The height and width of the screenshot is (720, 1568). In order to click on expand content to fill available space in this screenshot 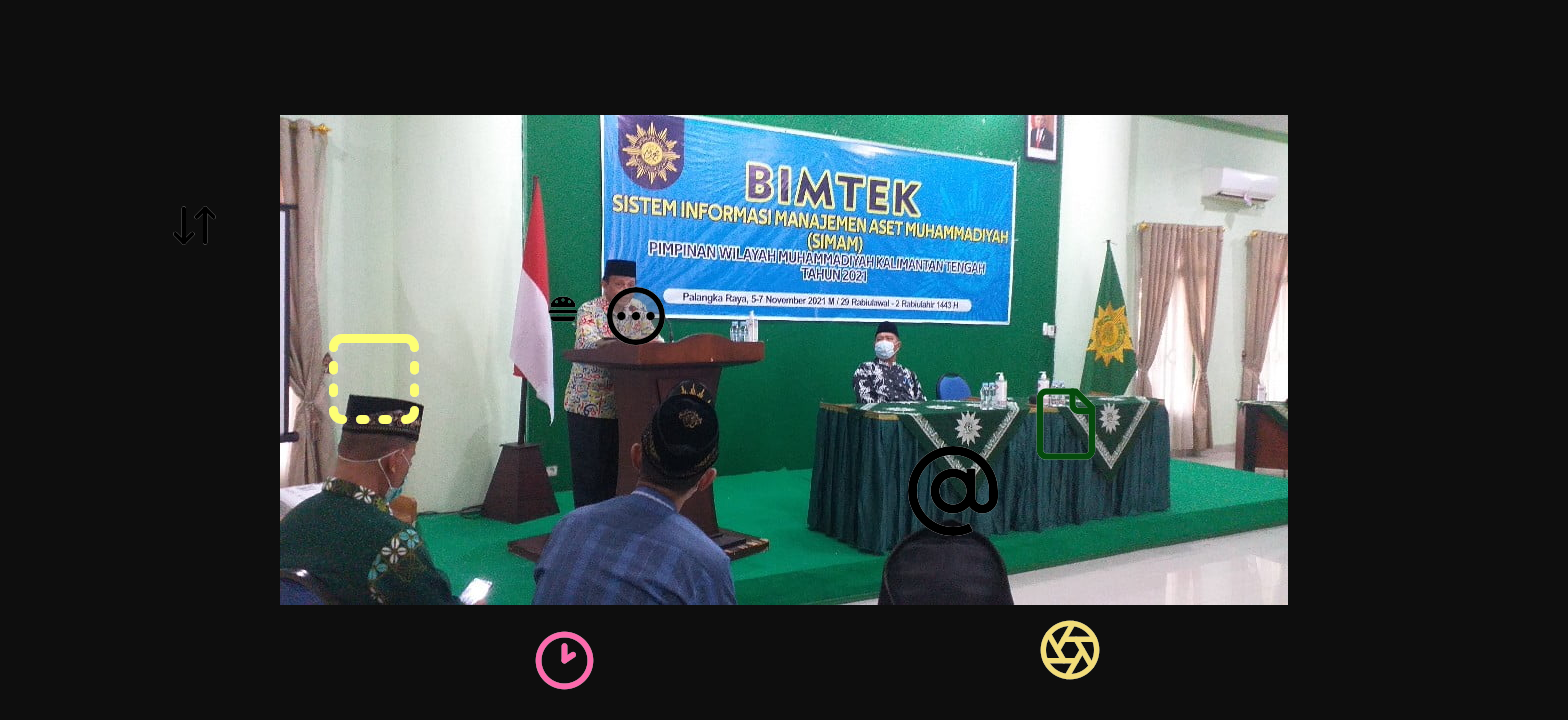, I will do `click(374, 379)`.